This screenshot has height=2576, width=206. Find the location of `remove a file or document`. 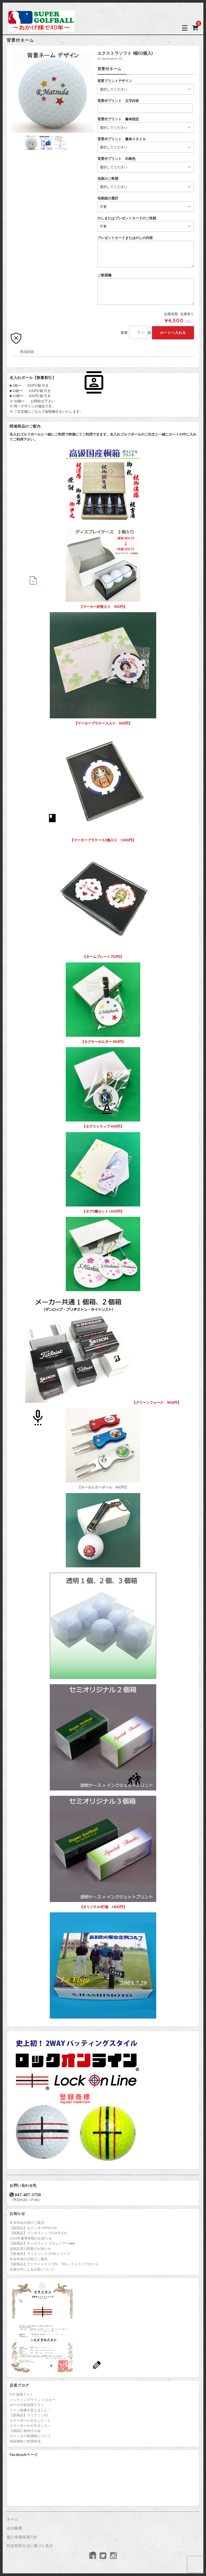

remove a file or document is located at coordinates (33, 580).